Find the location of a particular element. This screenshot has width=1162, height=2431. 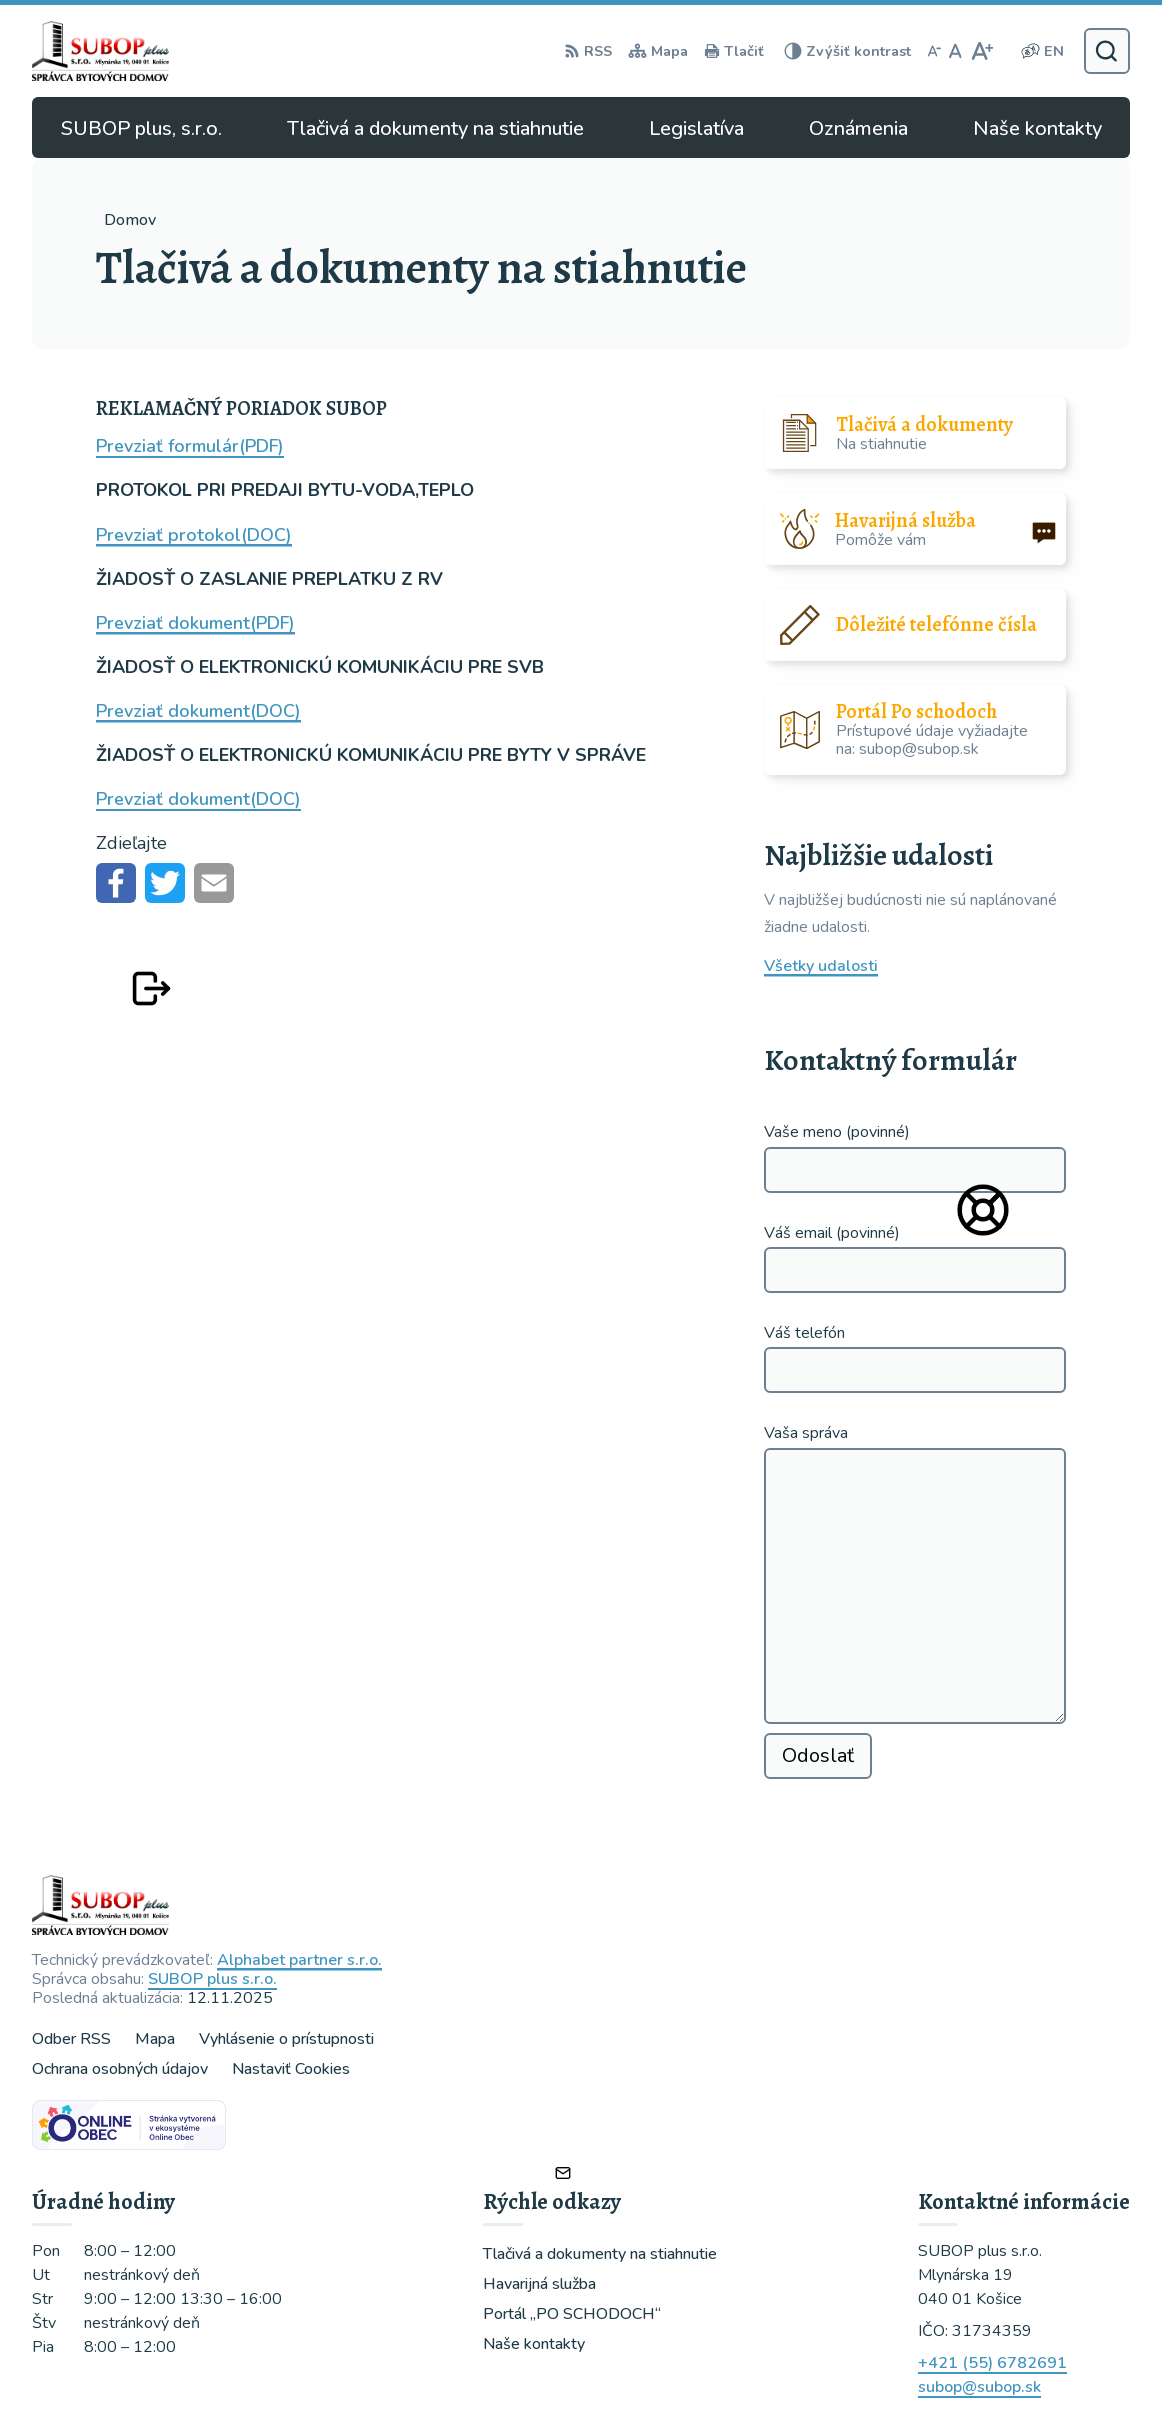

open your email inbox is located at coordinates (563, 2173).